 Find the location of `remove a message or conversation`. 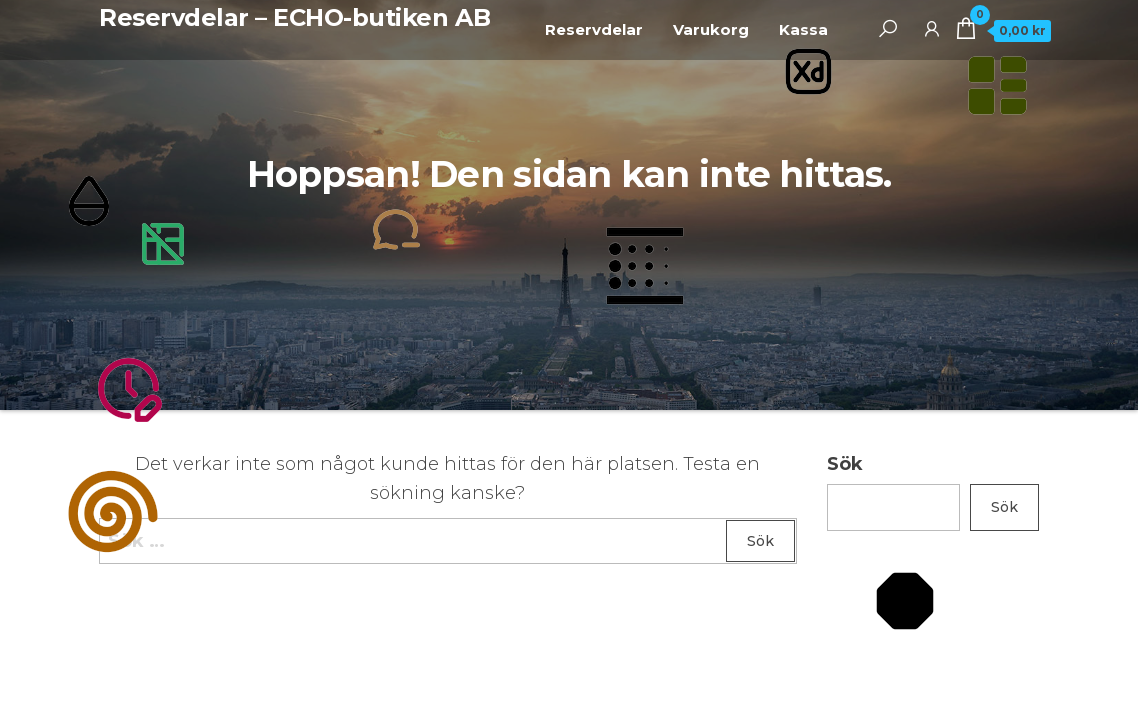

remove a message or conversation is located at coordinates (395, 229).